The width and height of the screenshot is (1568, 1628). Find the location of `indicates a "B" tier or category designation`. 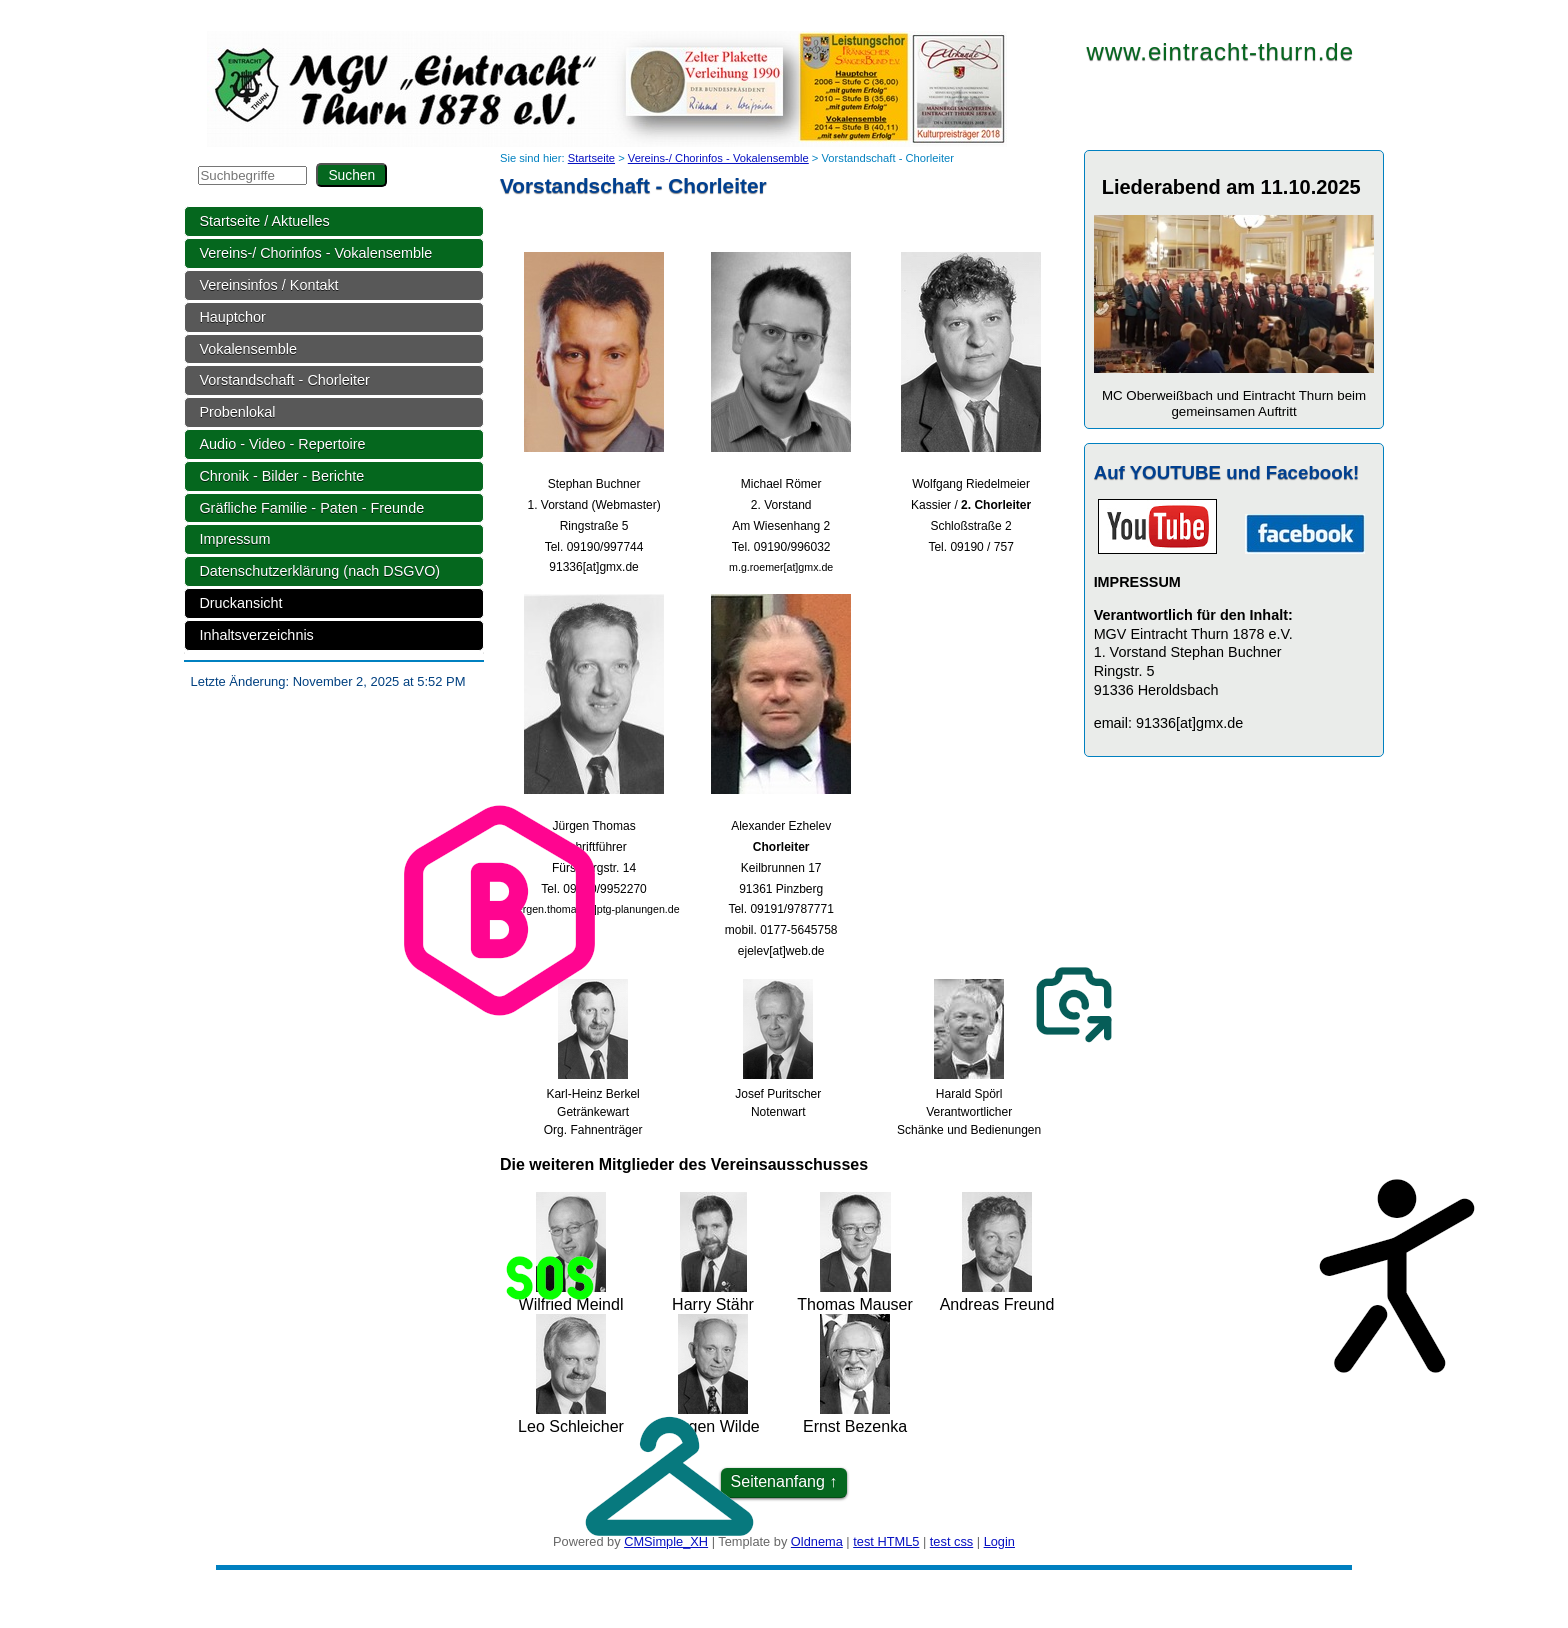

indicates a "B" tier or category designation is located at coordinates (499, 910).